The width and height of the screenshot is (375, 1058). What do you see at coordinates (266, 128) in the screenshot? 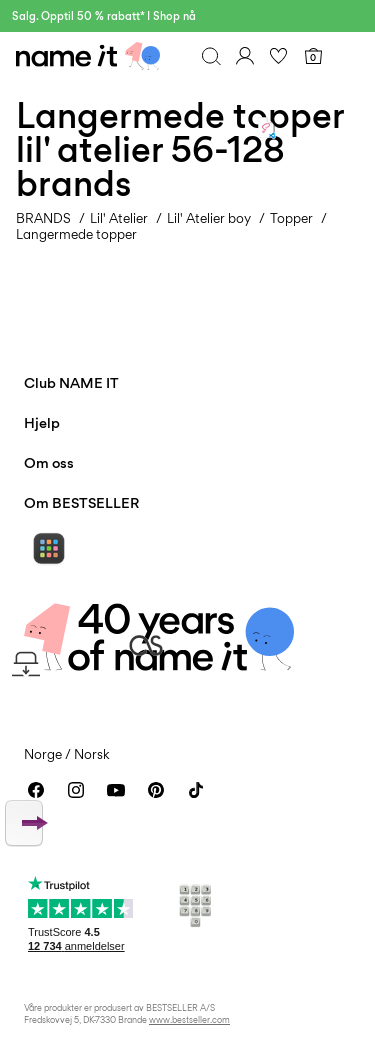
I see `open a Sass stylesheet file in Visual Studio Code` at bounding box center [266, 128].